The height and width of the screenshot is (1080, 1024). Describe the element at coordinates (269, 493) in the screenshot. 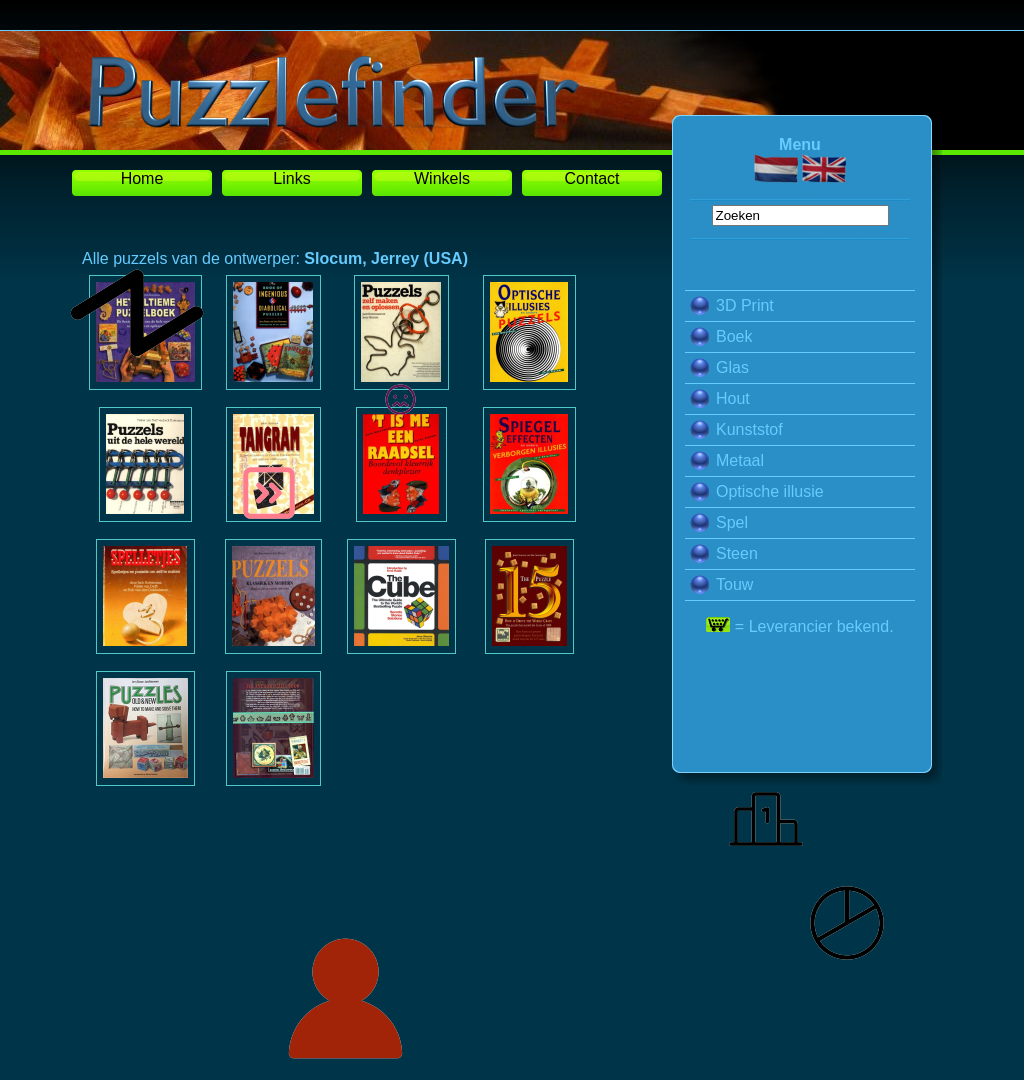

I see `navigate forward or skip ahead` at that location.